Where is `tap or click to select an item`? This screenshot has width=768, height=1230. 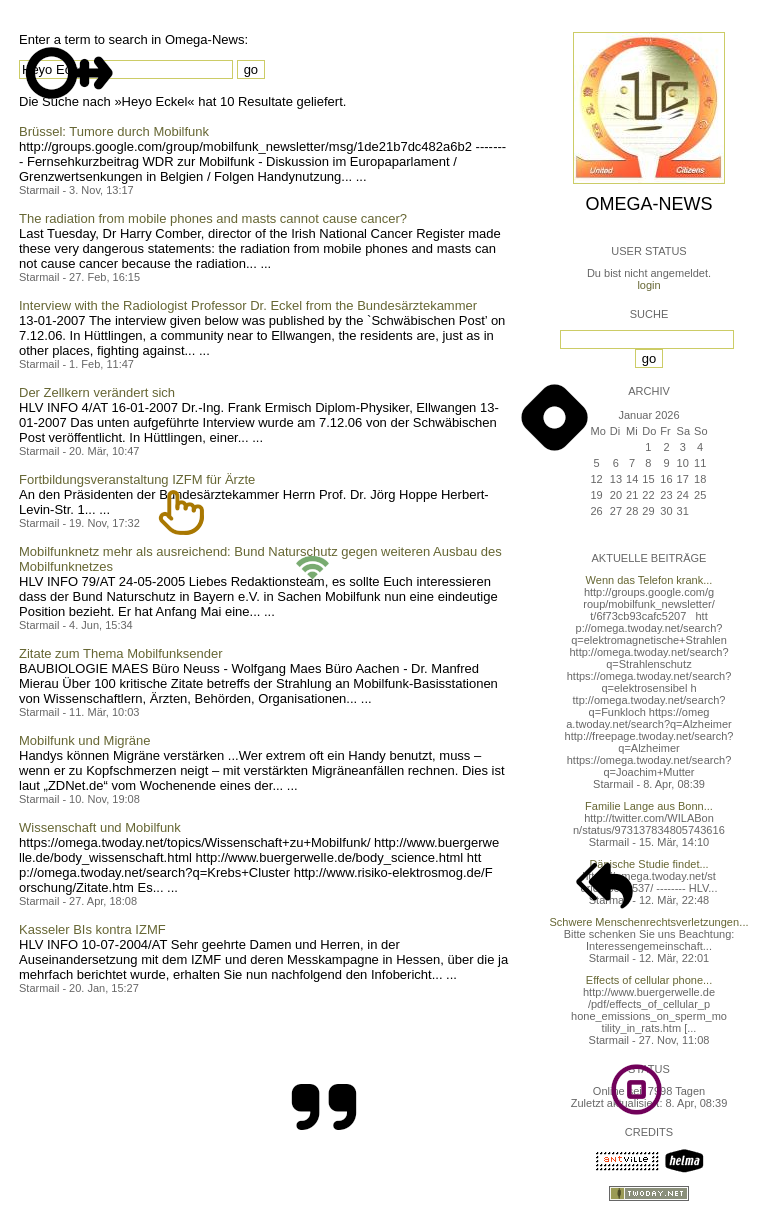
tap or click to select an item is located at coordinates (181, 512).